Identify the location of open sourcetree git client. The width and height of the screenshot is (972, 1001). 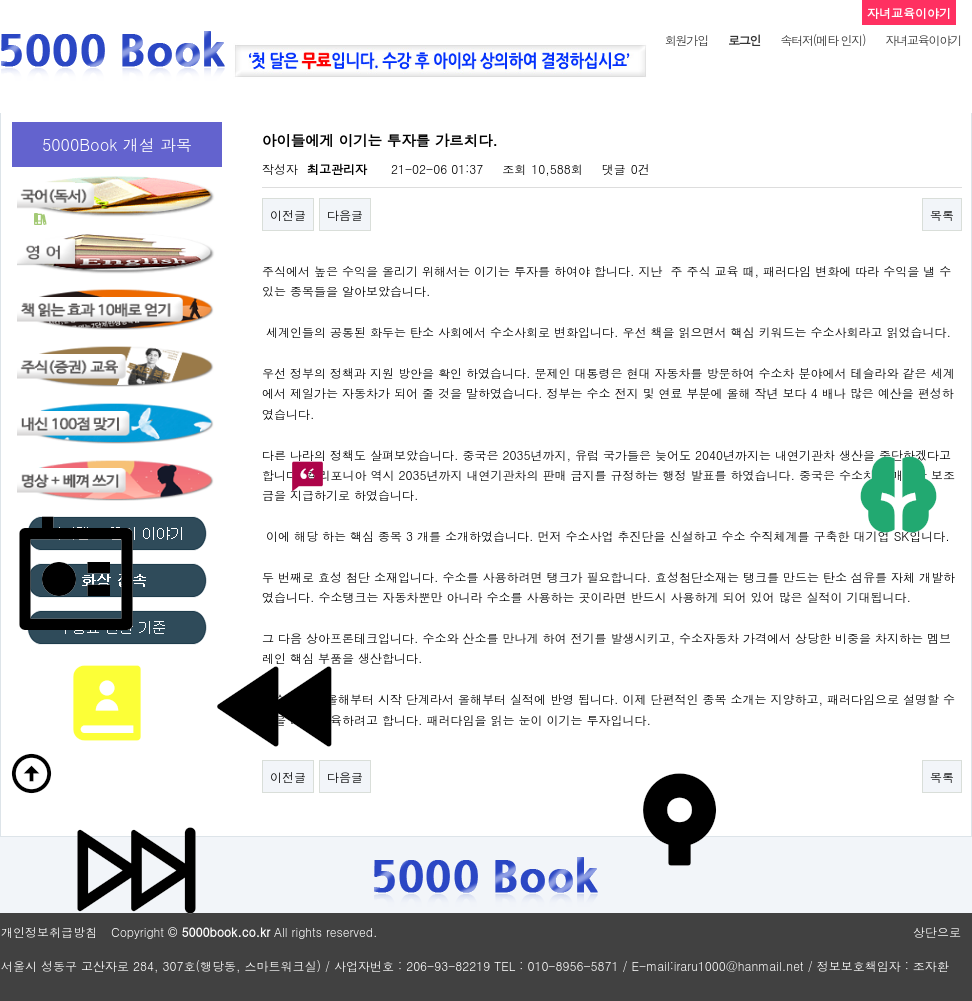
(679, 819).